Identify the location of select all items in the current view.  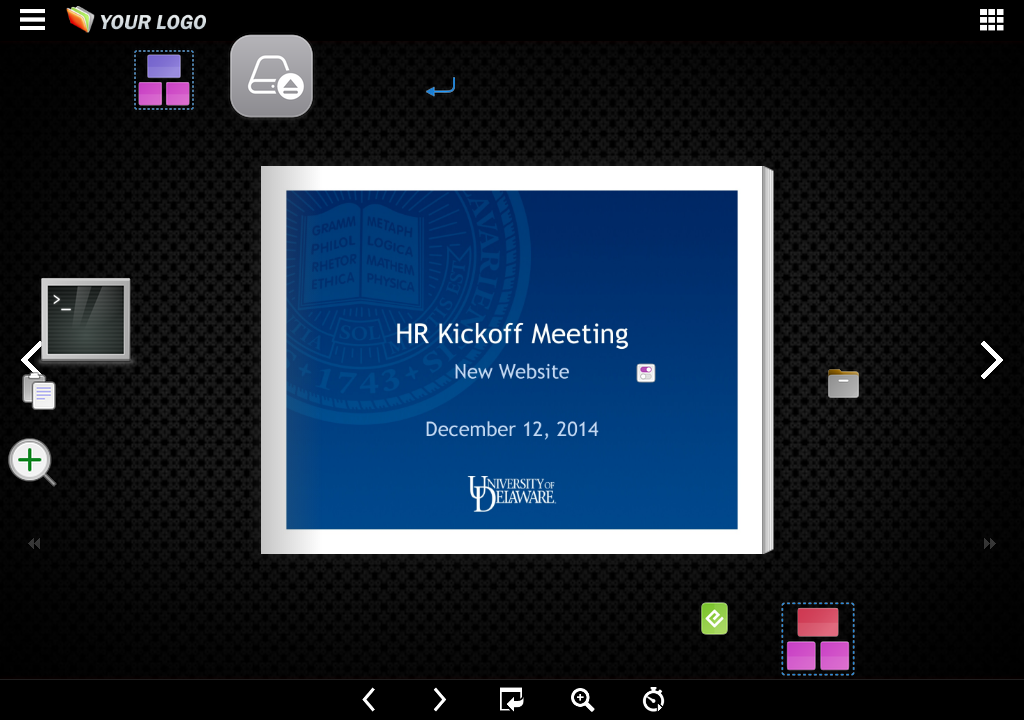
(818, 639).